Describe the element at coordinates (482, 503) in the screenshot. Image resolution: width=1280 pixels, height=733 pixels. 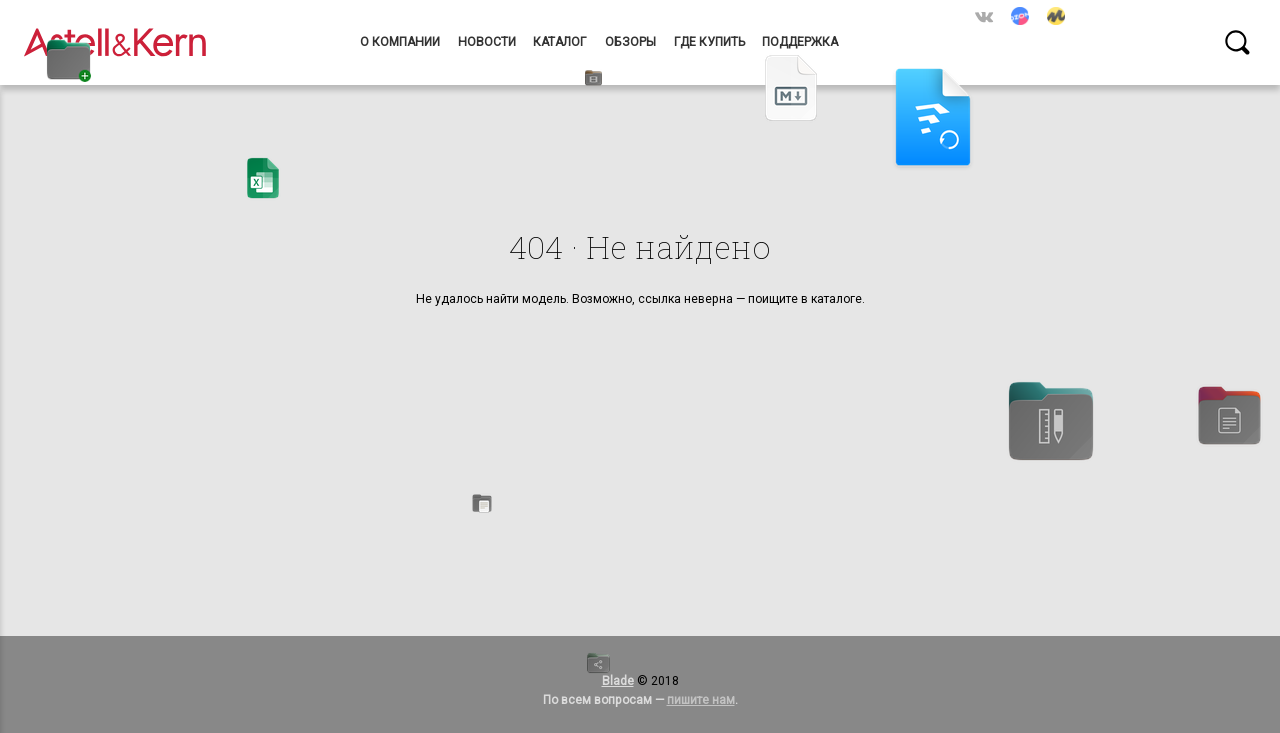
I see `open a file or document` at that location.